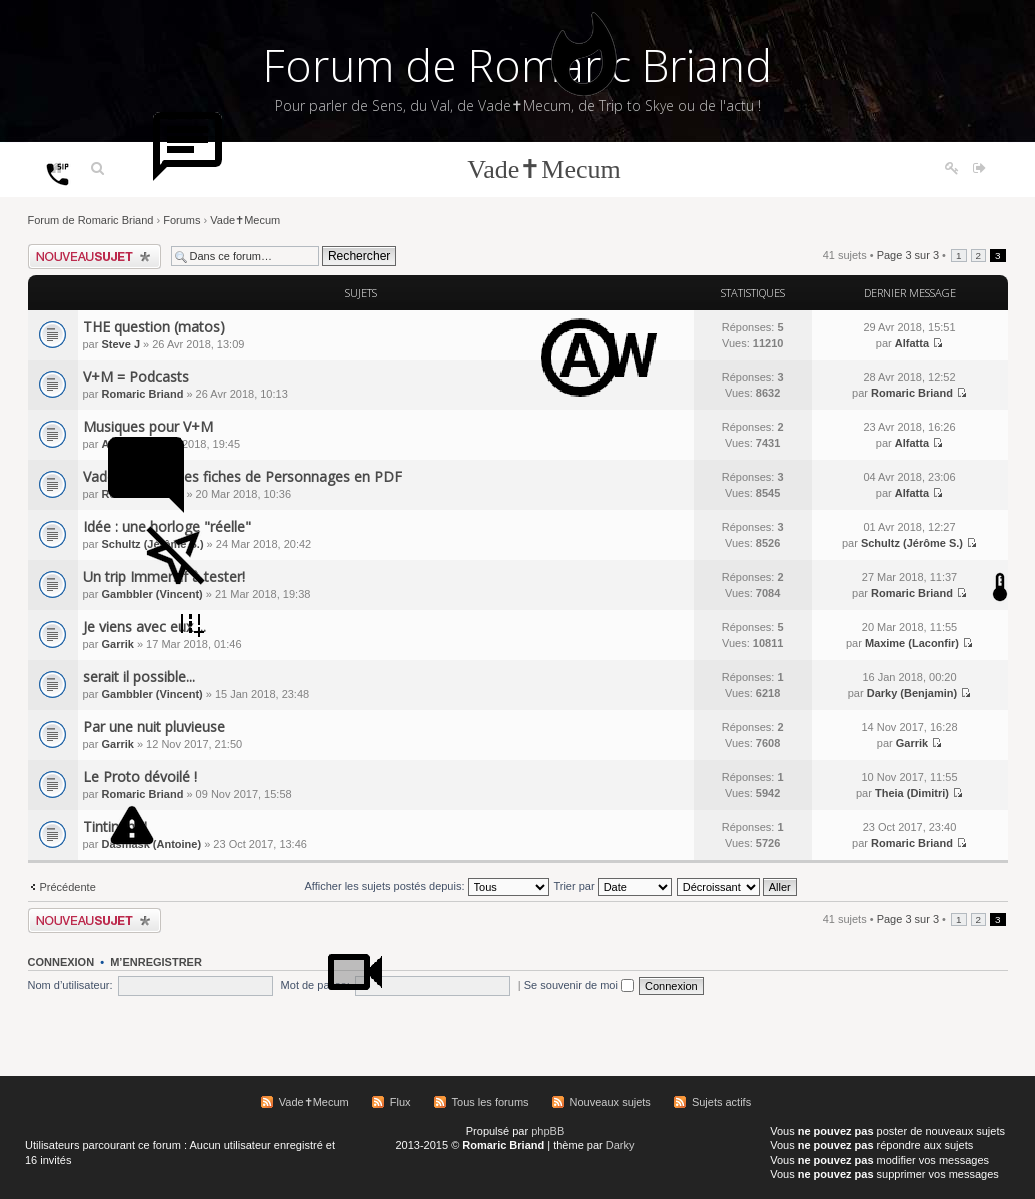 The width and height of the screenshot is (1035, 1199). Describe the element at coordinates (57, 174) in the screenshot. I see `make a SIP (internet) phone call` at that location.